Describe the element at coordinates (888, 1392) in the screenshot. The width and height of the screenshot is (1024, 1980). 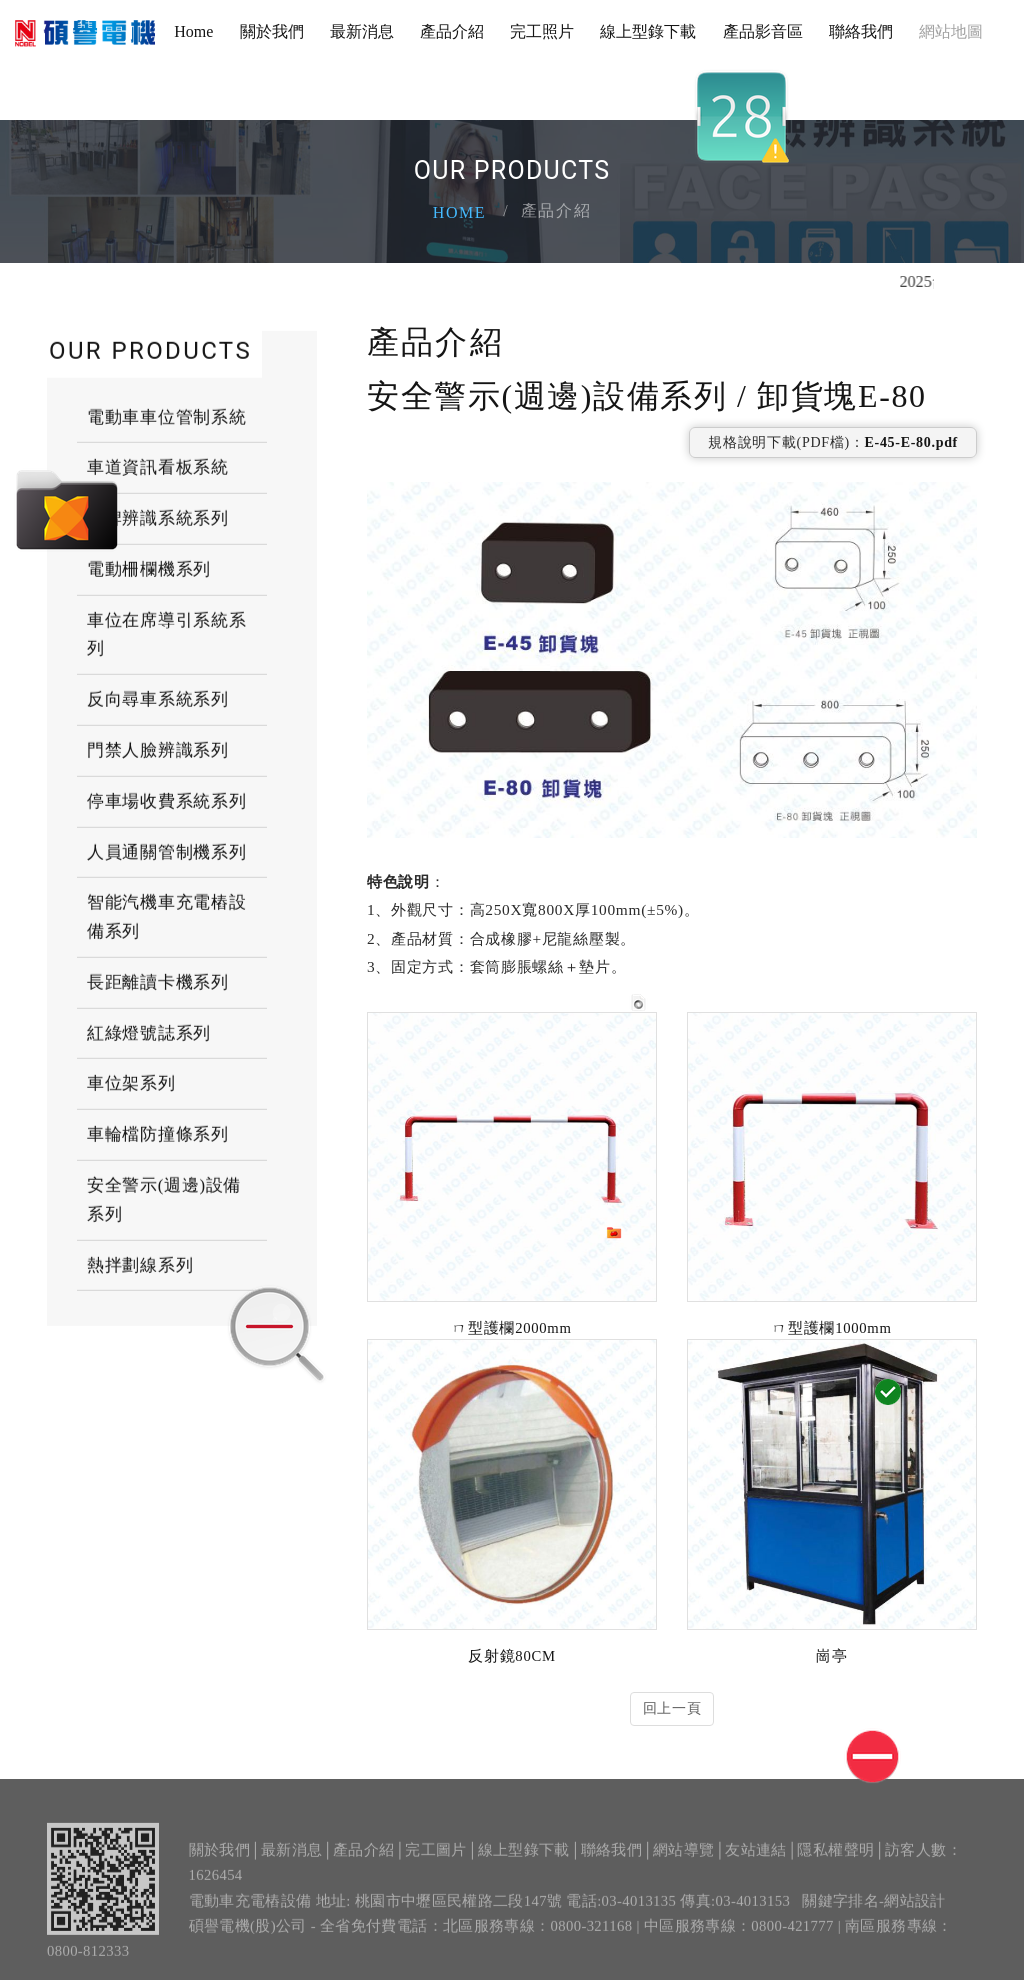
I see `confirm or apply changes in a dialog` at that location.